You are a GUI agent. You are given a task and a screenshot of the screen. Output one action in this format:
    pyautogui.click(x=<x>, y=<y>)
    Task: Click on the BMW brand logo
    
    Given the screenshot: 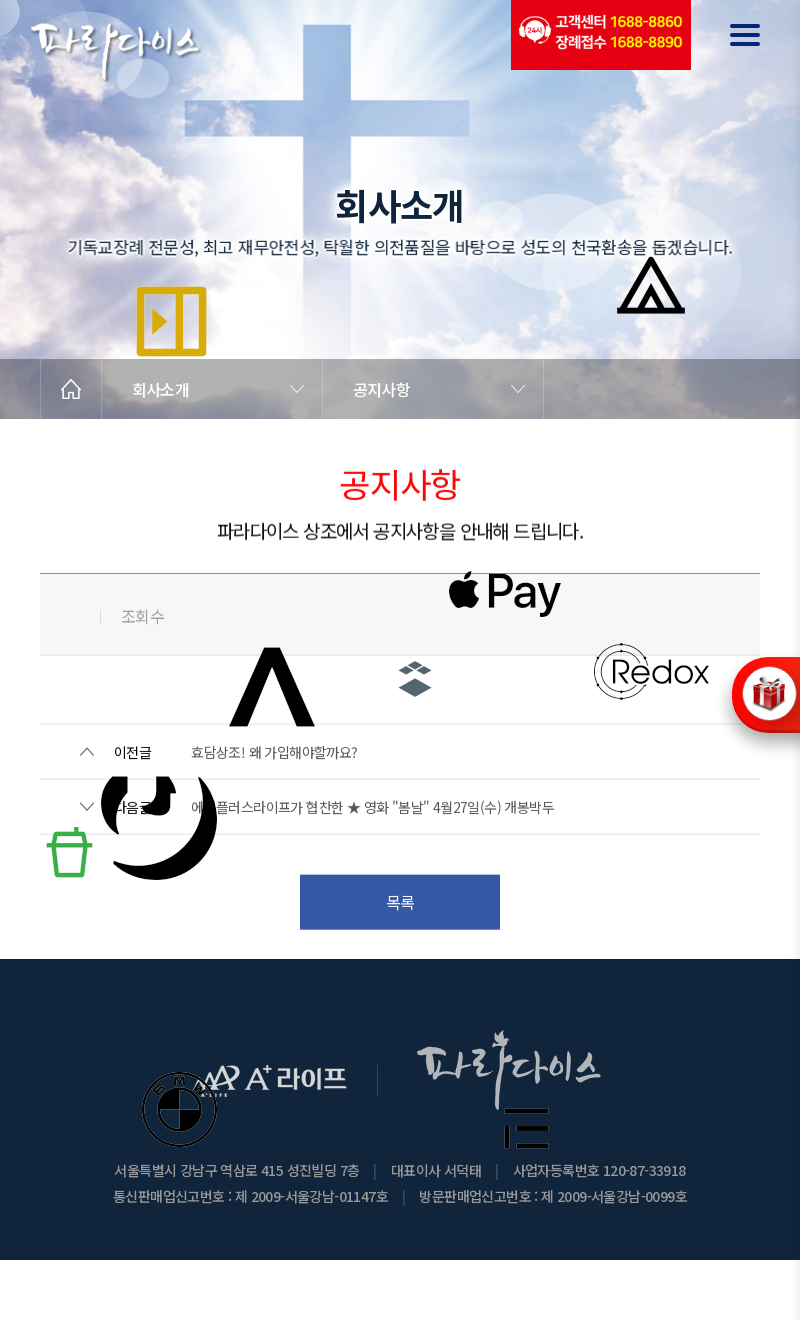 What is the action you would take?
    pyautogui.click(x=179, y=1109)
    